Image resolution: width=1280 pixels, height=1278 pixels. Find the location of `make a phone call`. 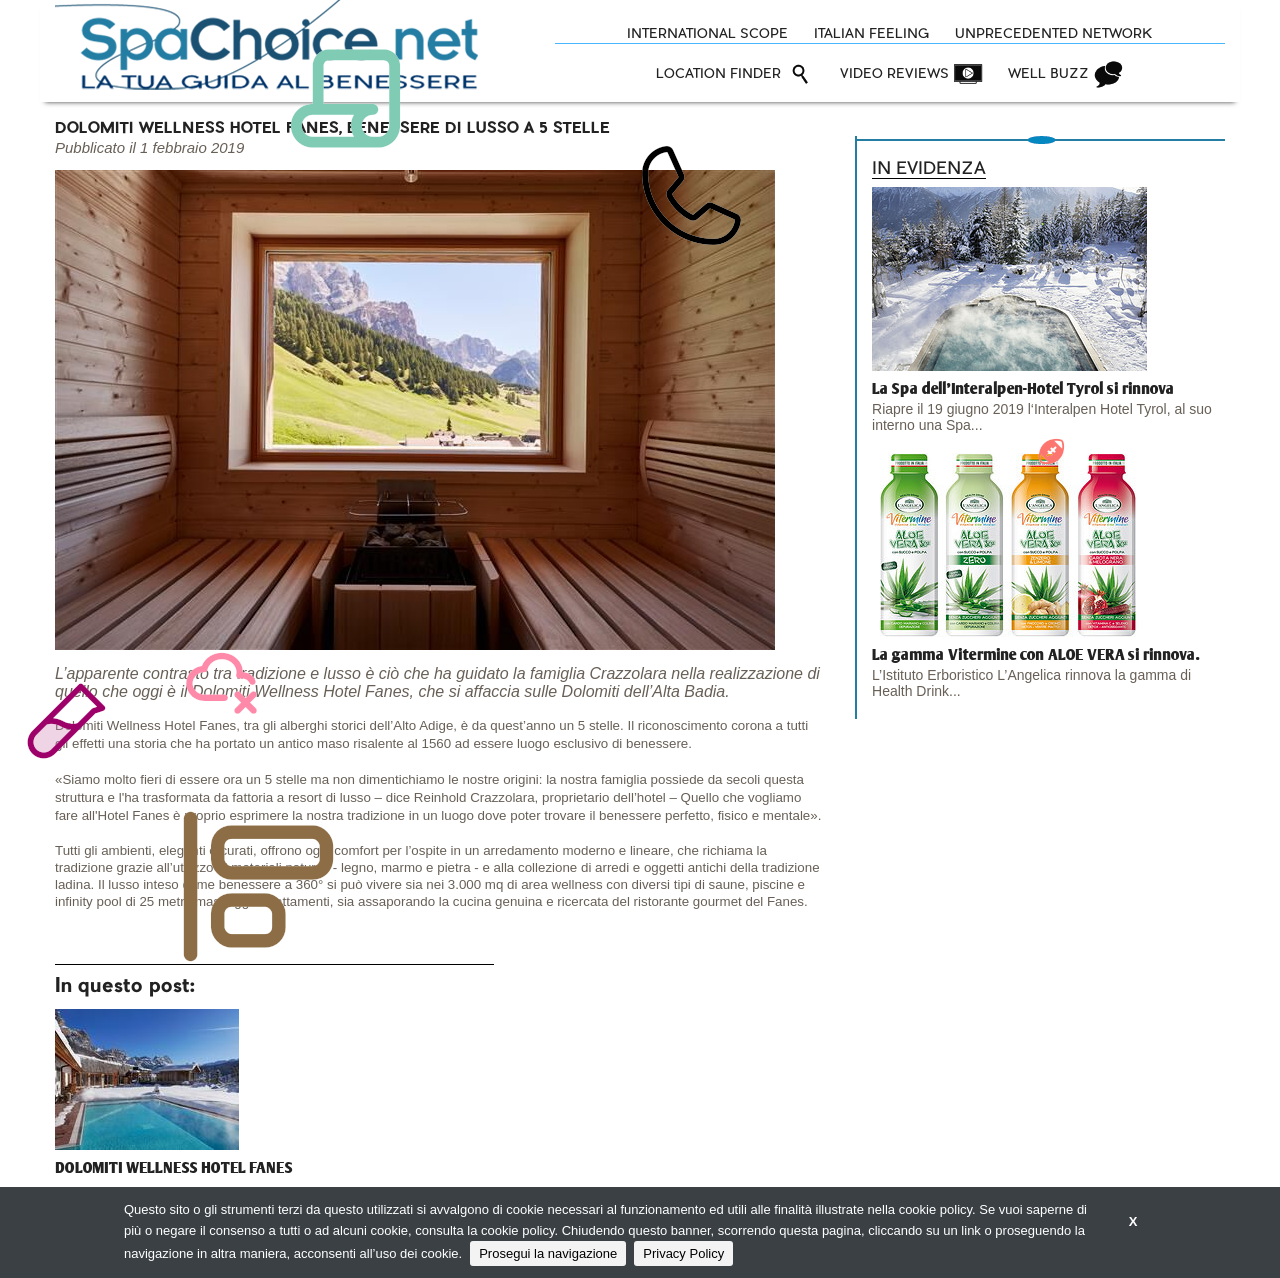

make a phone call is located at coordinates (689, 197).